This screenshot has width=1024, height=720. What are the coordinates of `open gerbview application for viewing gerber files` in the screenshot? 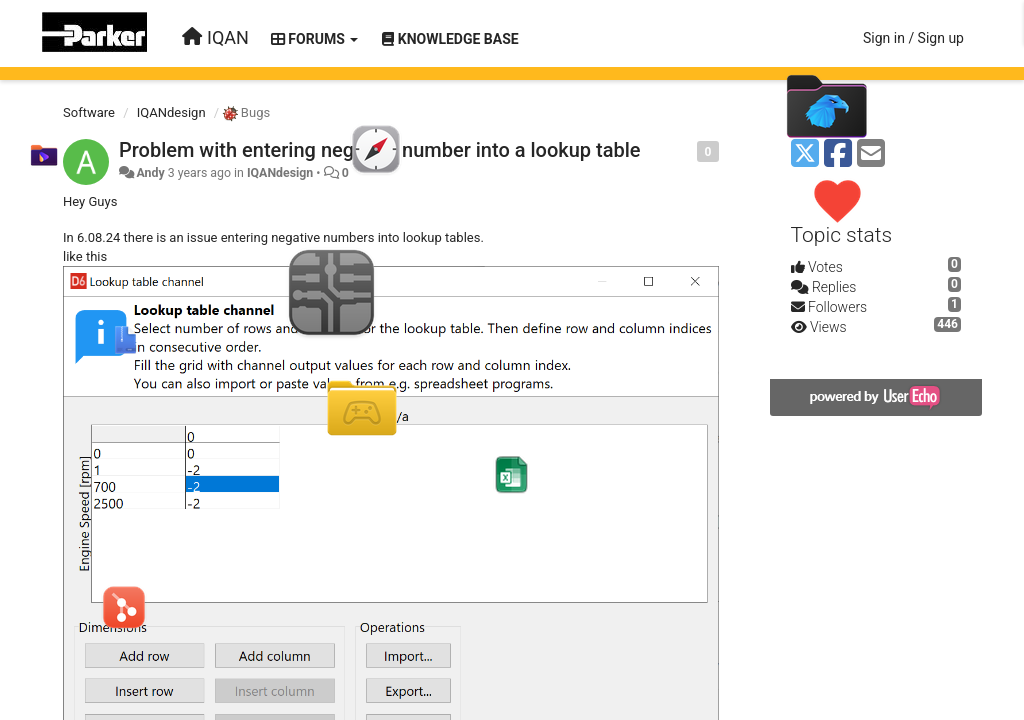 It's located at (331, 292).